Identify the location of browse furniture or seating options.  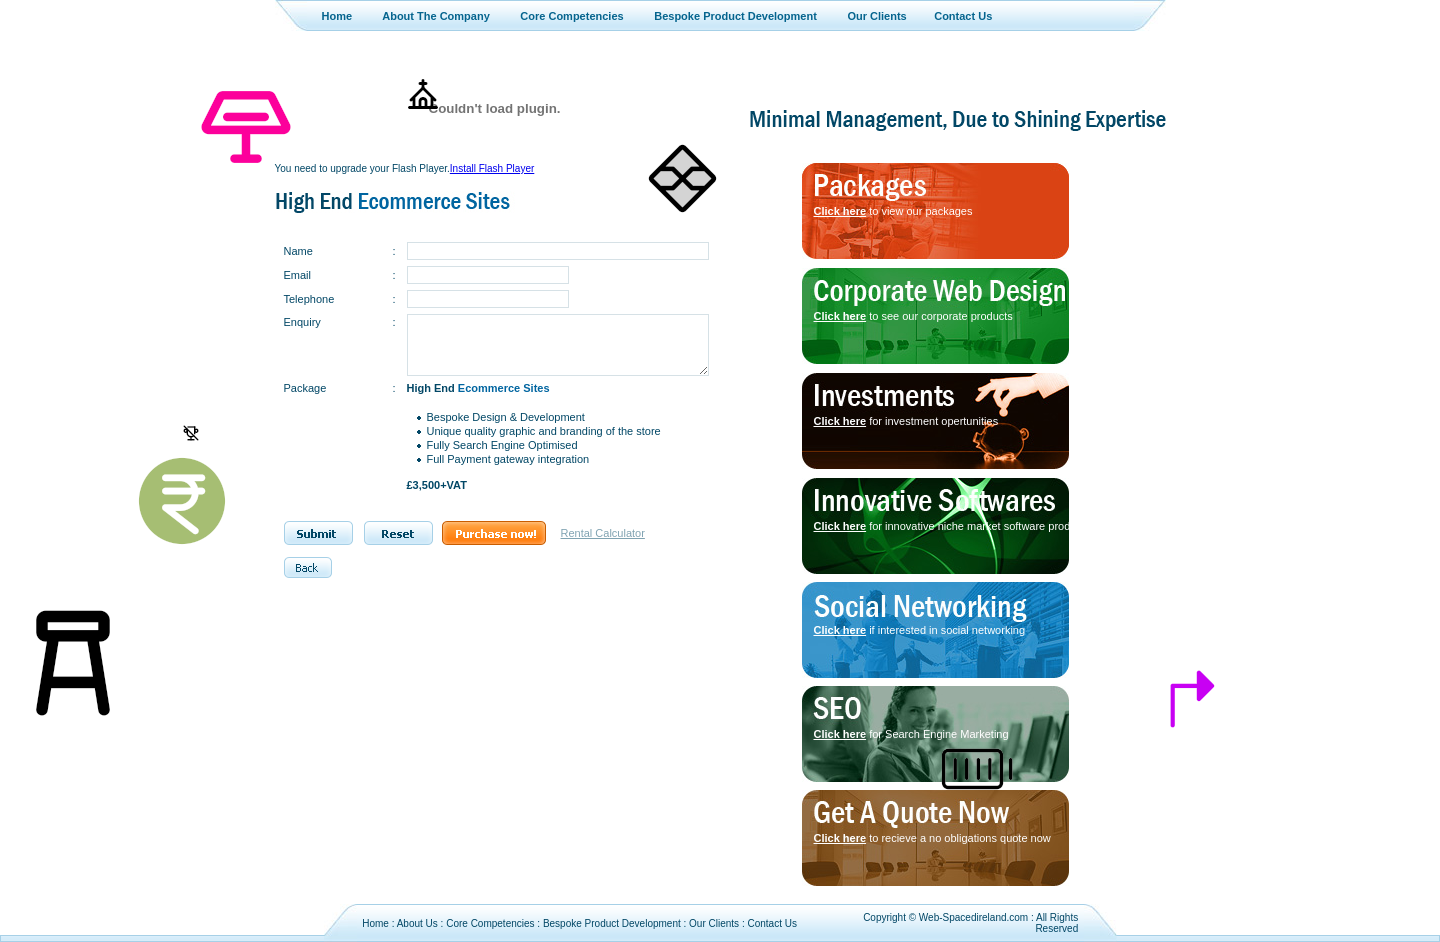
(73, 663).